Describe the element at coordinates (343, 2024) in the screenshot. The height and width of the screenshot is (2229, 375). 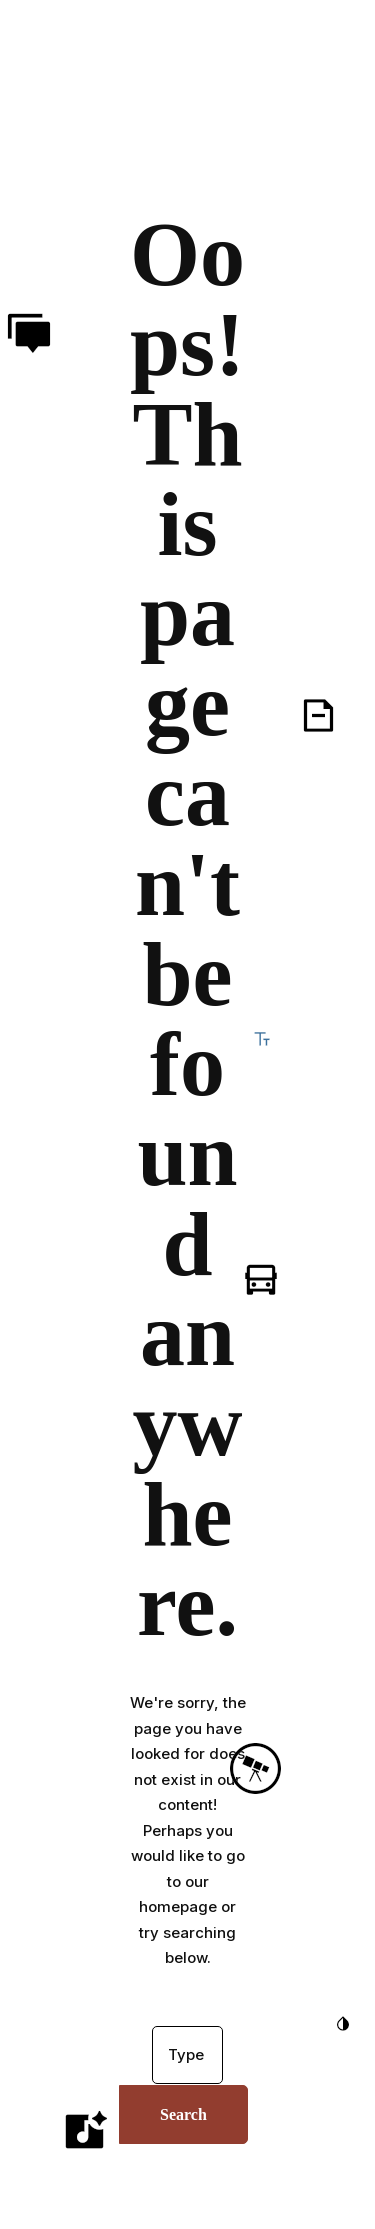
I see `adjust contrast settings` at that location.